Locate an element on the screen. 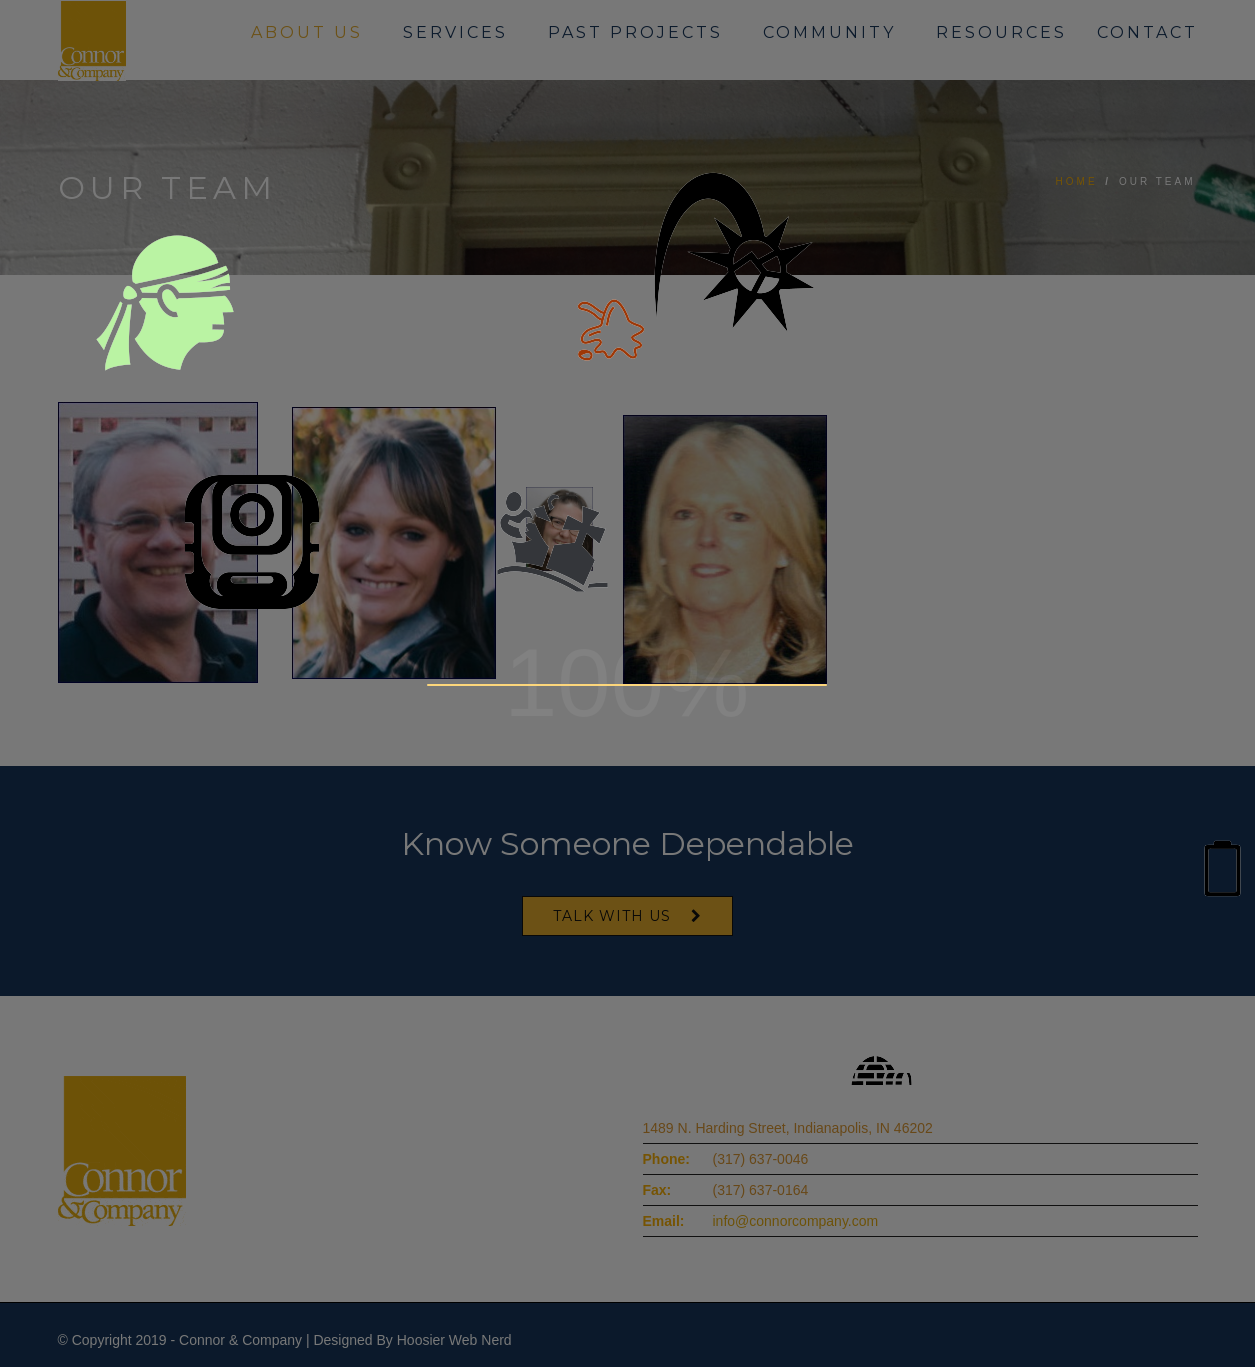 This screenshot has height=1367, width=1255. basketball slam dunk with impact effect is located at coordinates (733, 252).